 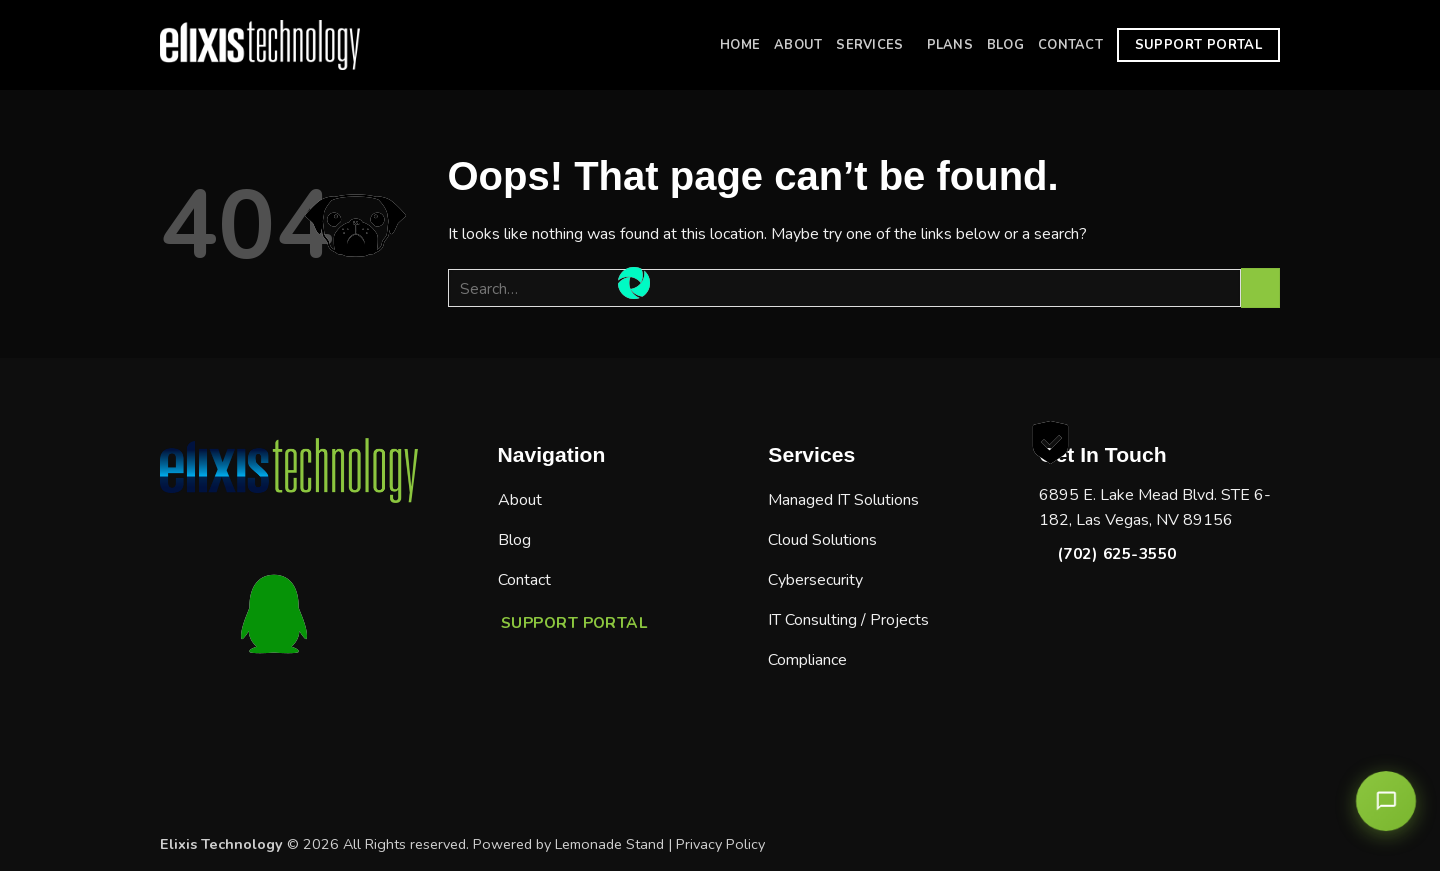 What do you see at coordinates (634, 283) in the screenshot?
I see `appium logo - open source mobile automation testing framework` at bounding box center [634, 283].